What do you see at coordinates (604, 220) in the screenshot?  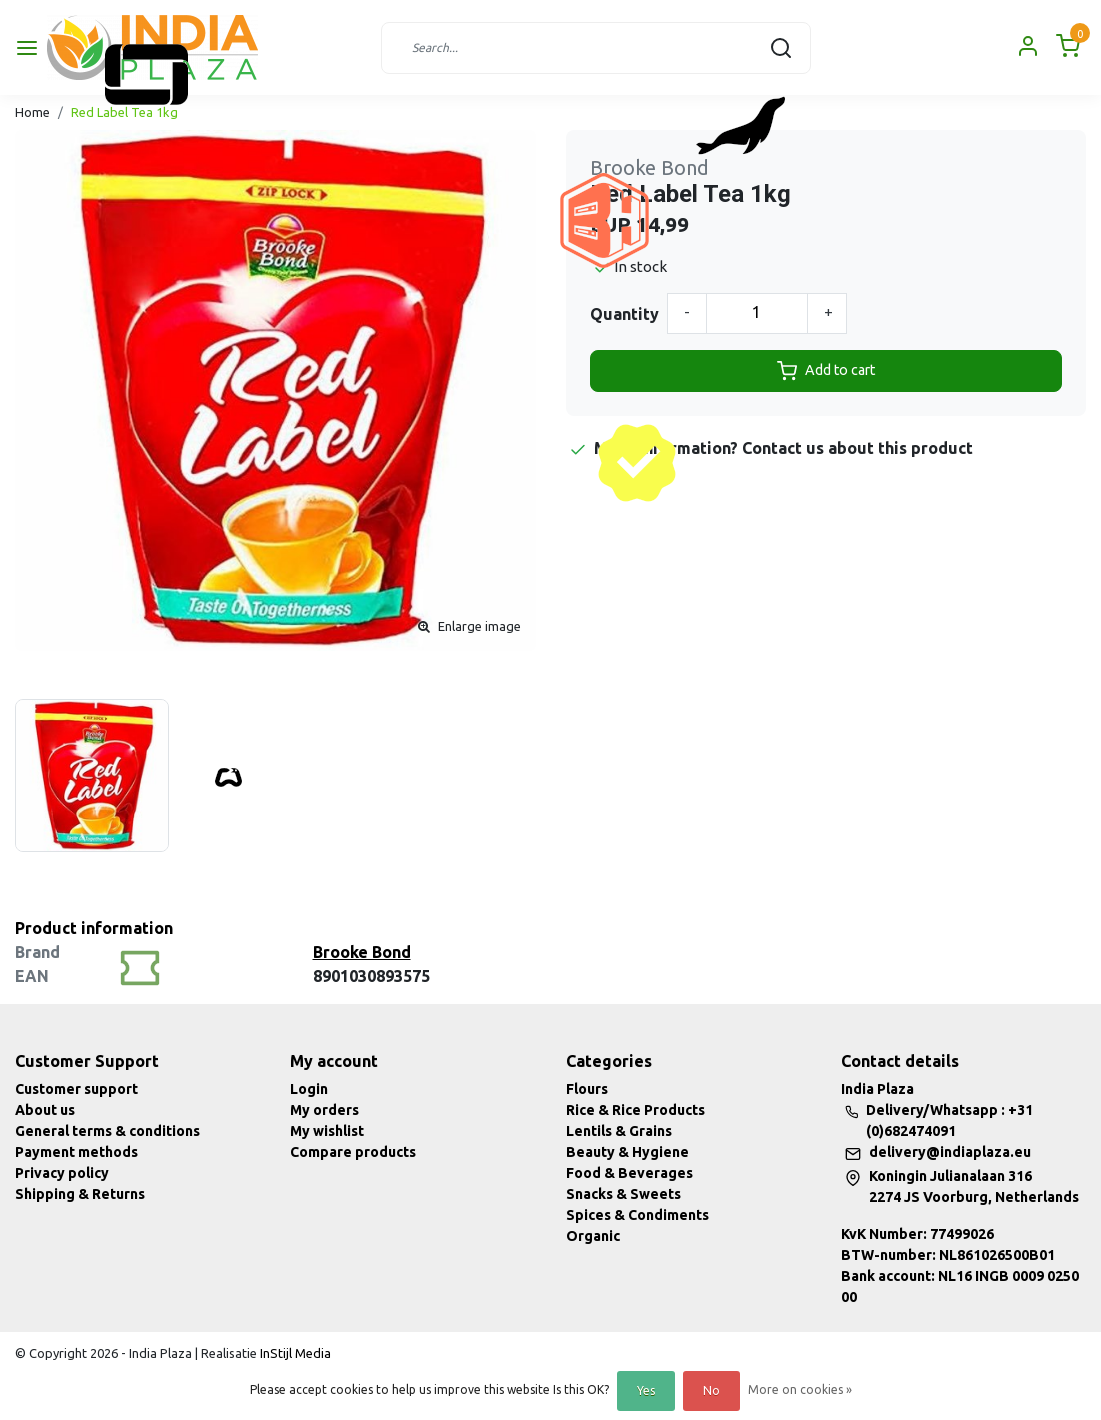 I see `visit bisecthosting website` at bounding box center [604, 220].